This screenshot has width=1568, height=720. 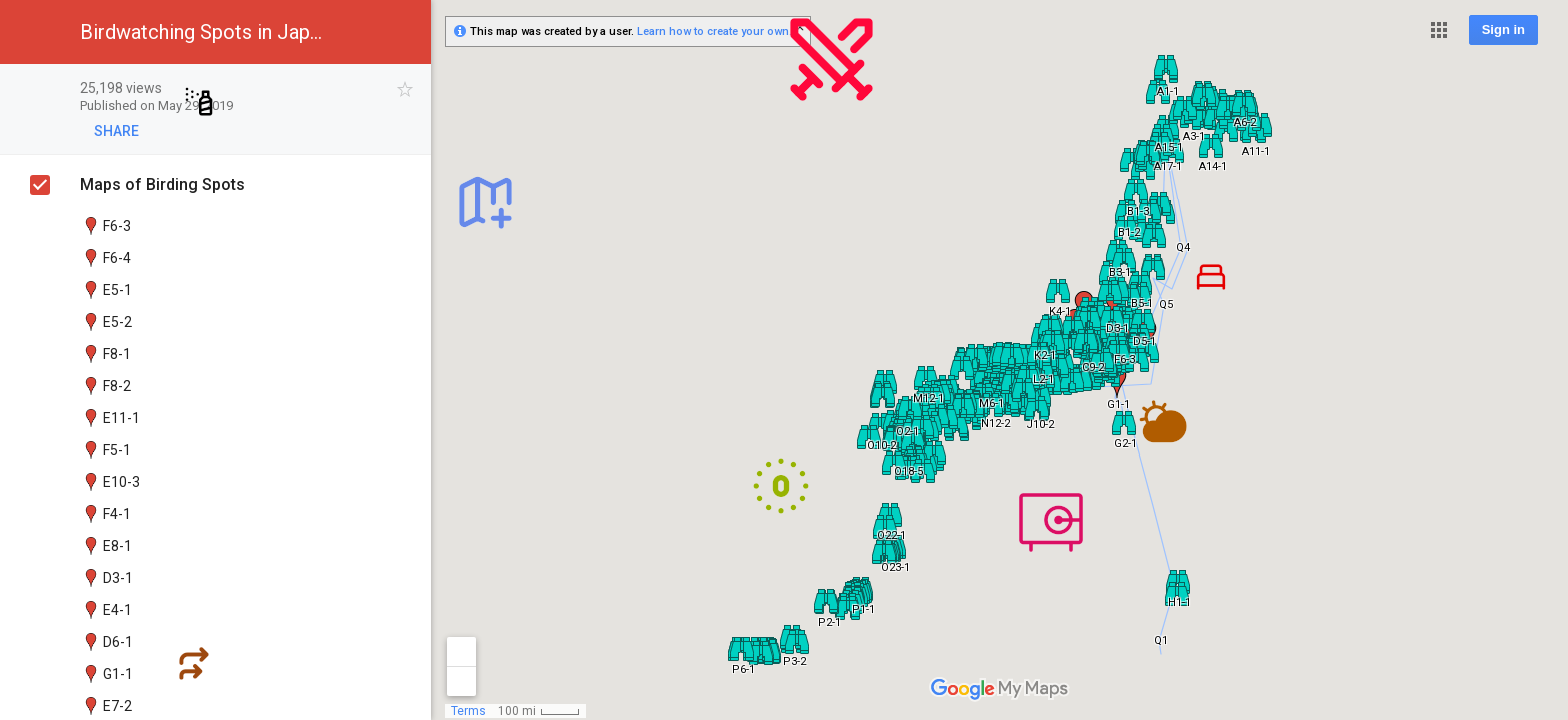 I want to click on select single bed accommodation, so click(x=1211, y=277).